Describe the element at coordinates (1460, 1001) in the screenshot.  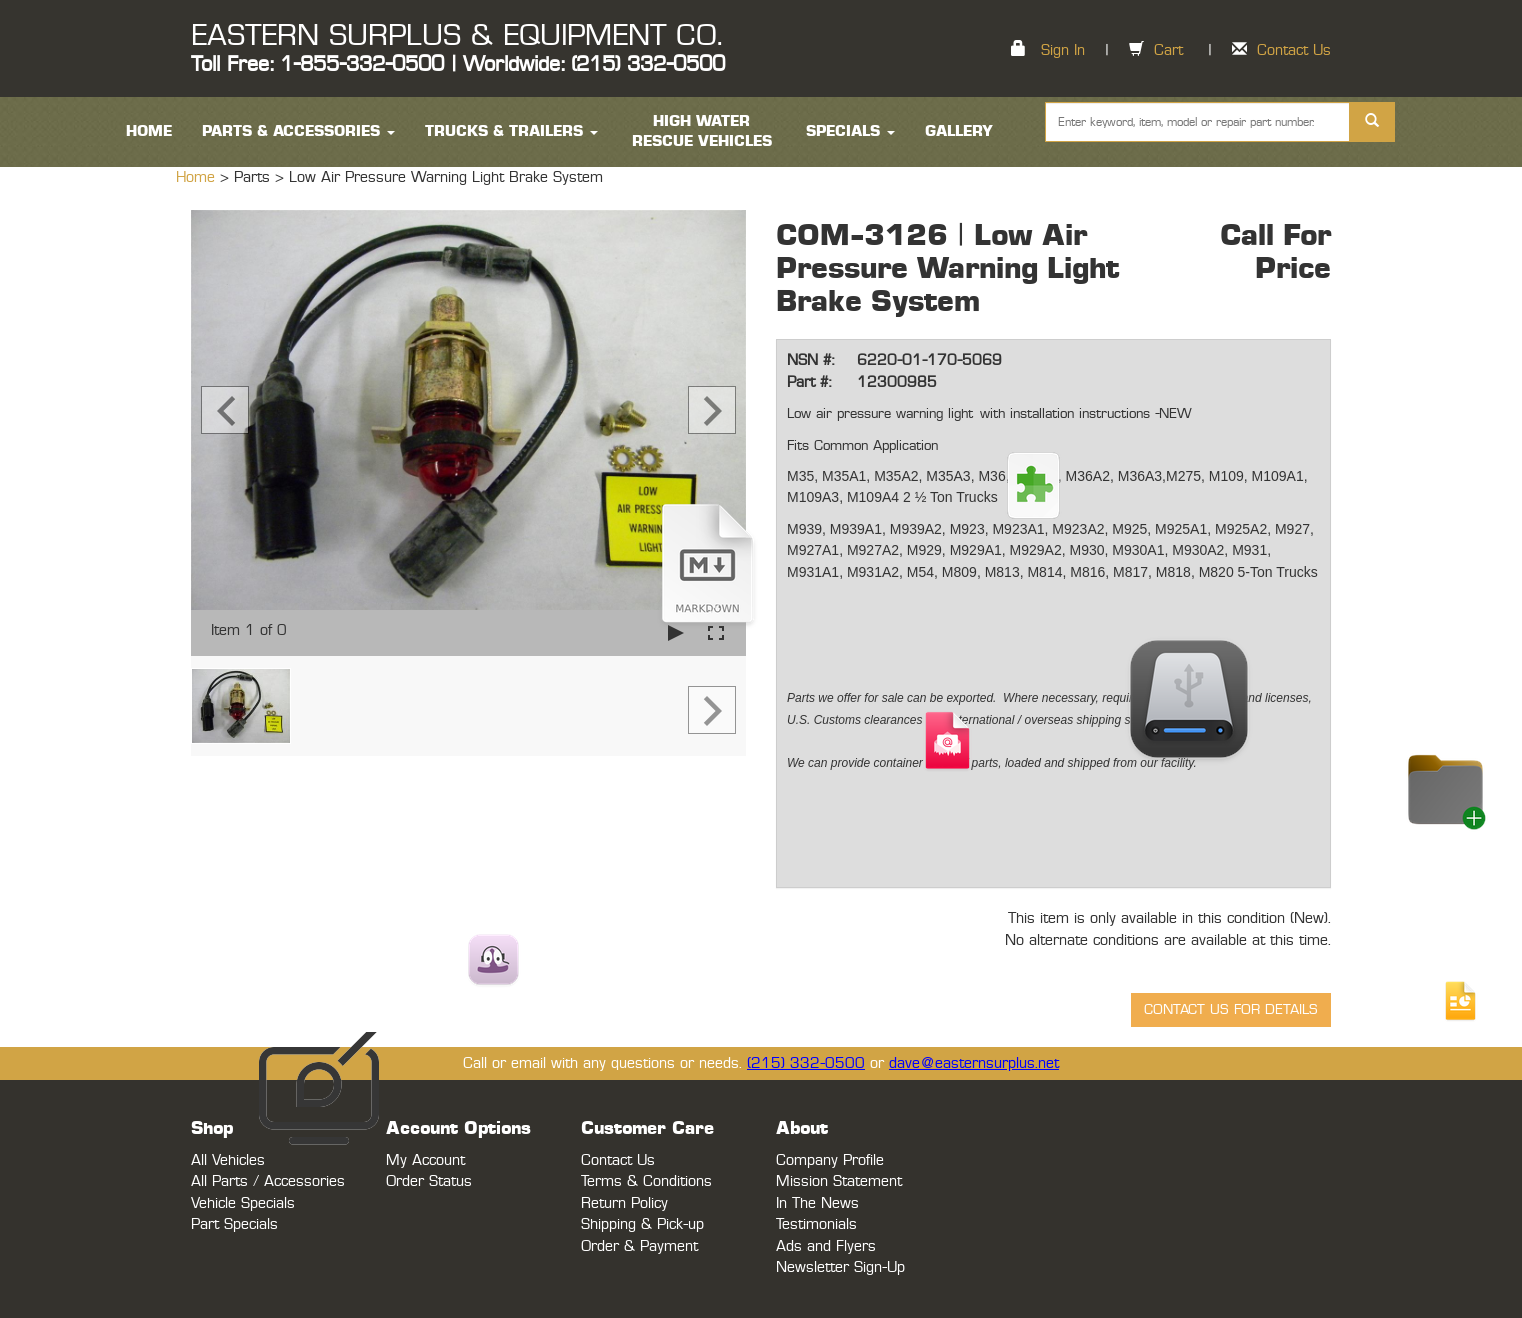
I see `a google slides presentation file` at that location.